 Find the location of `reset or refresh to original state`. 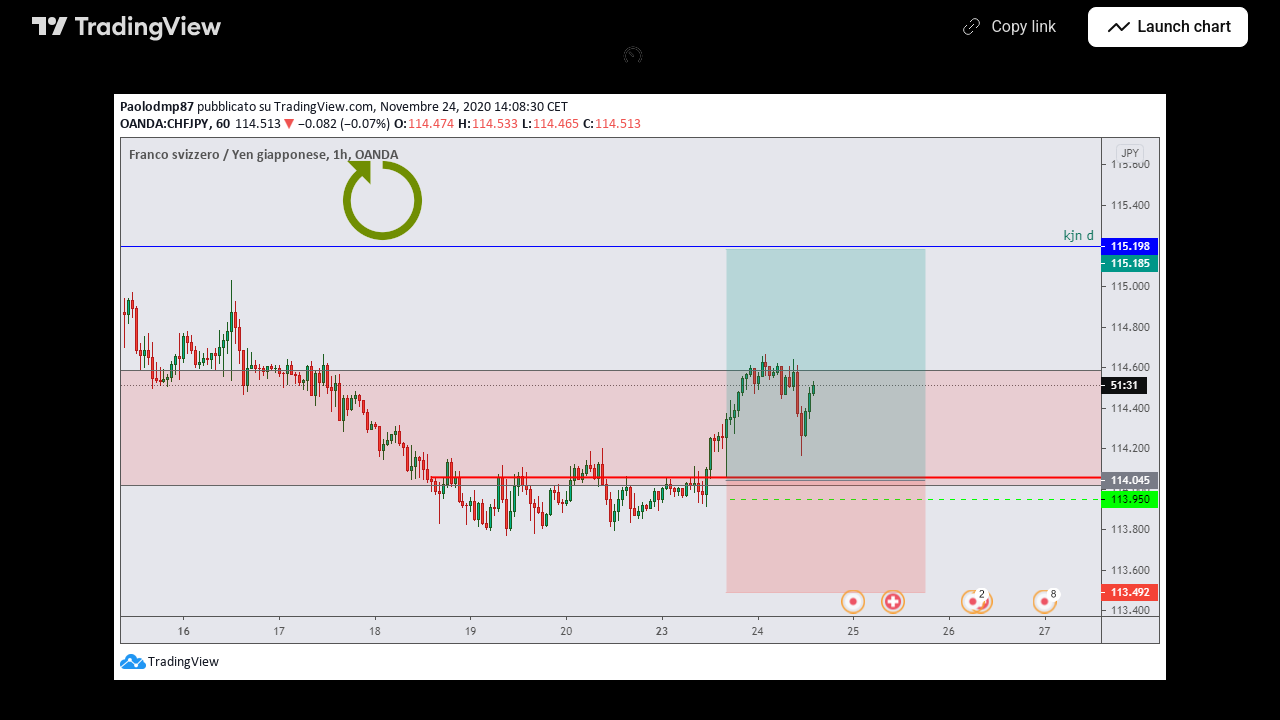

reset or refresh to original state is located at coordinates (382, 200).